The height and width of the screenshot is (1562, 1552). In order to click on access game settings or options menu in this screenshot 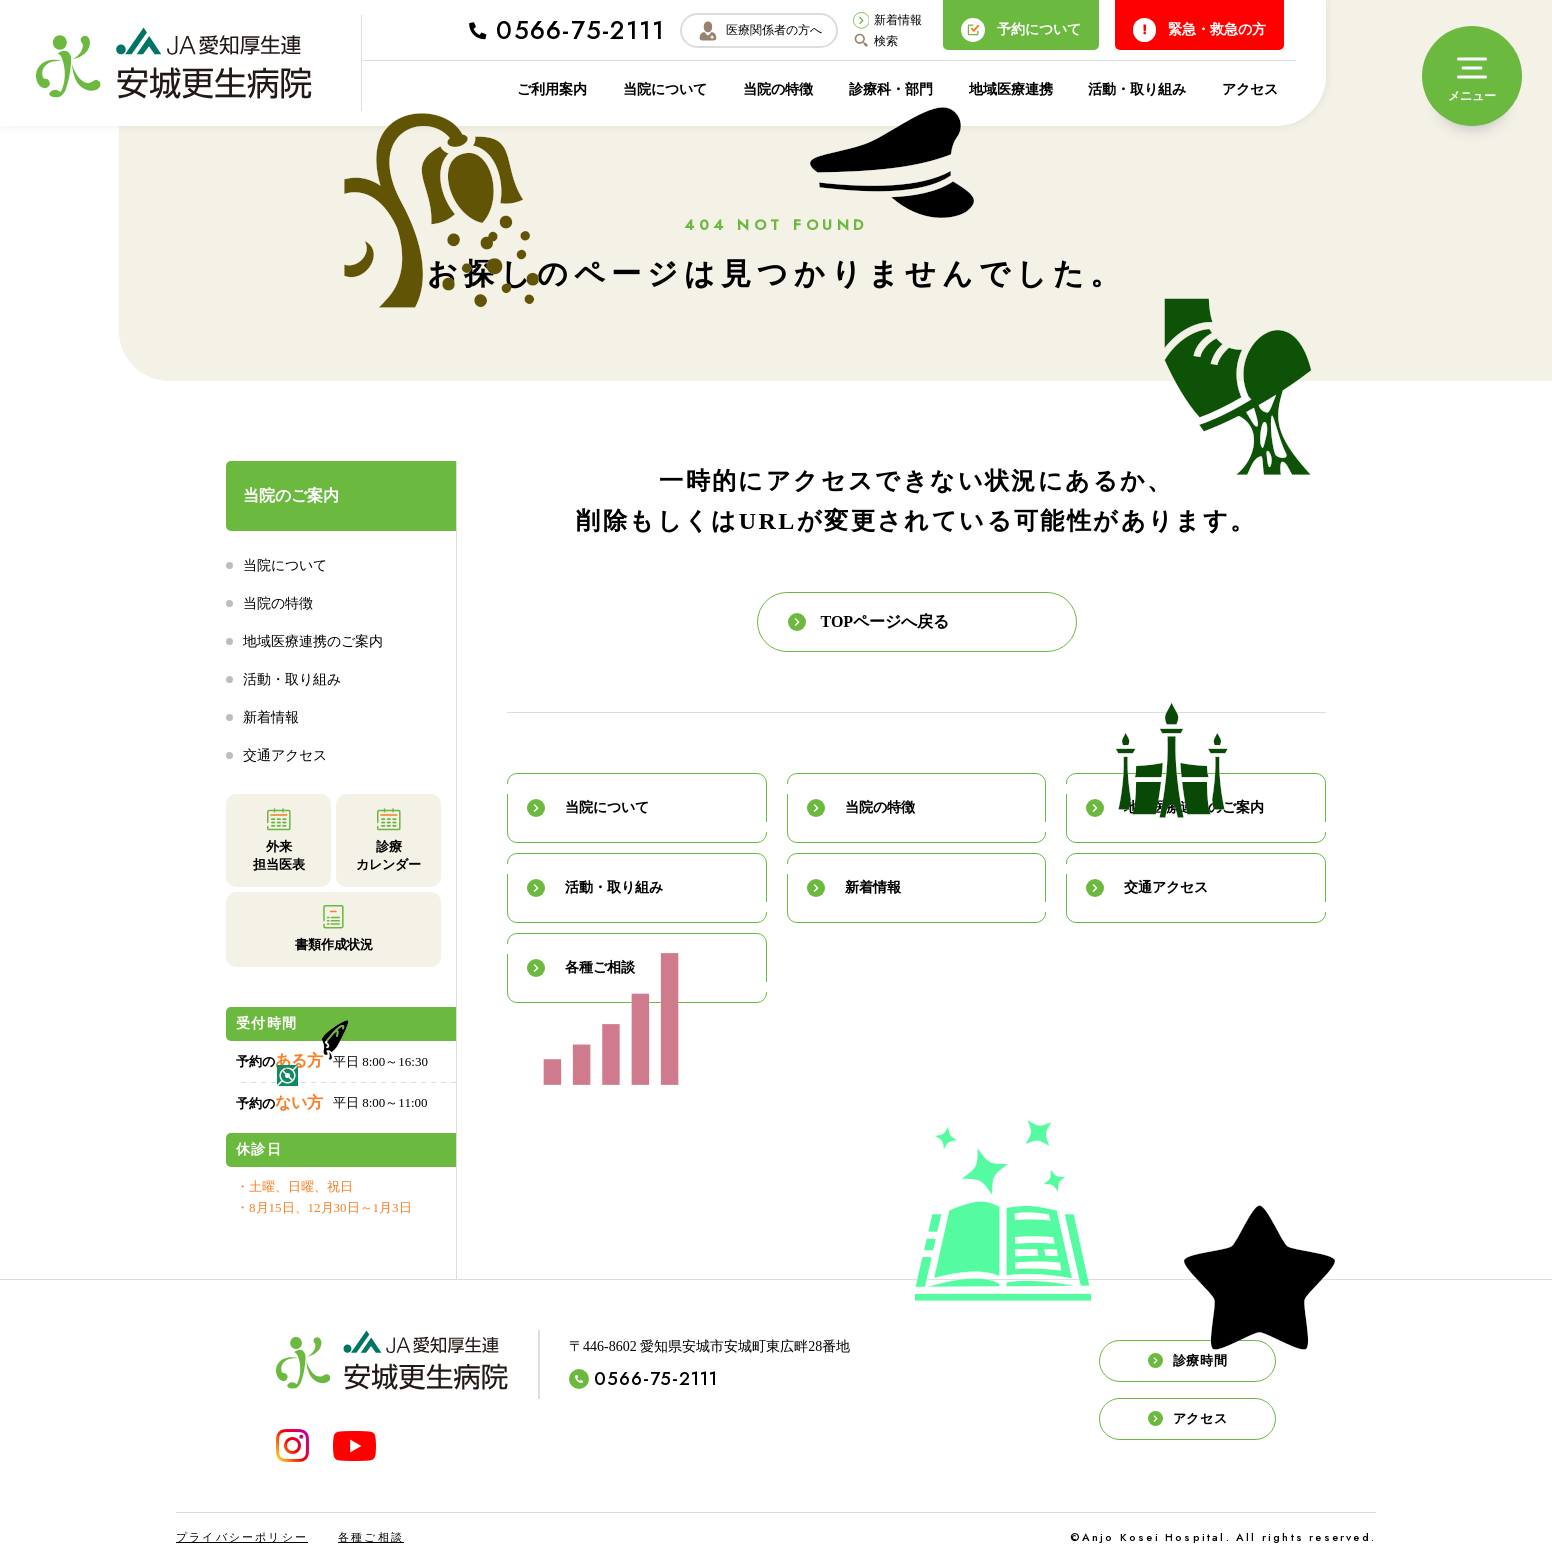, I will do `click(287, 1075)`.